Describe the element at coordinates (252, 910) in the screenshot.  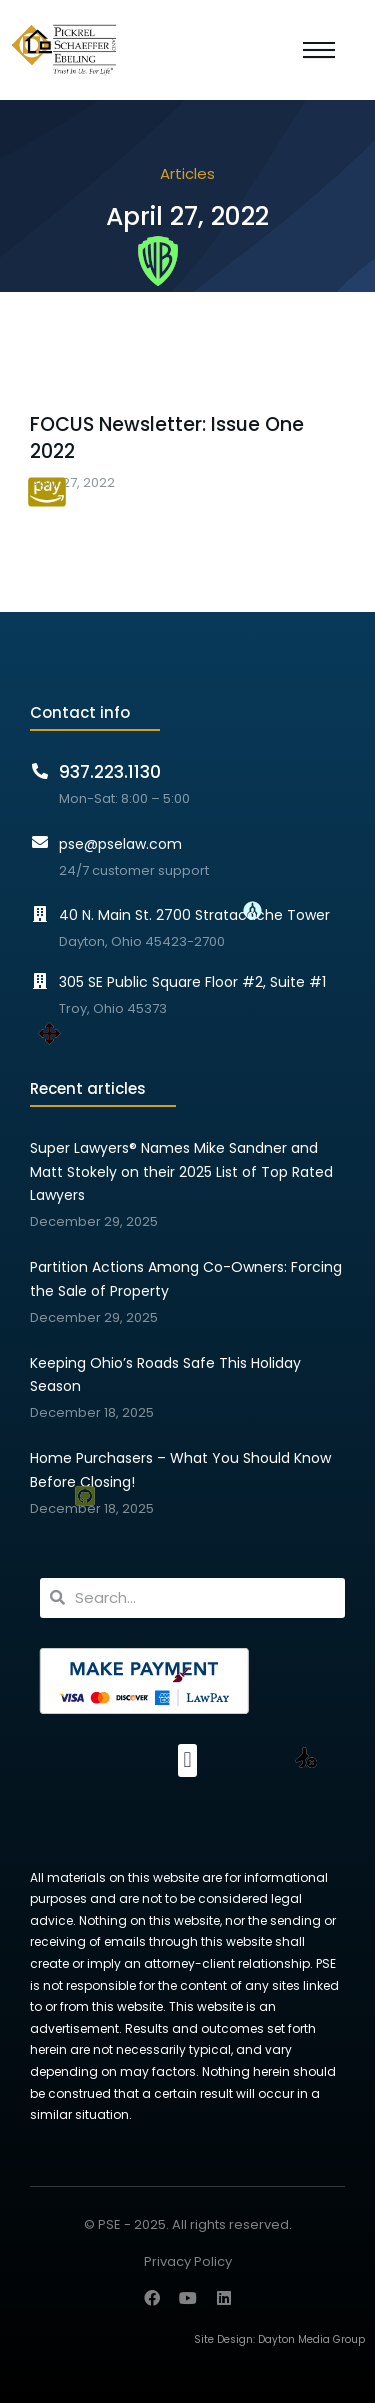
I see `megaport brand logo` at that location.